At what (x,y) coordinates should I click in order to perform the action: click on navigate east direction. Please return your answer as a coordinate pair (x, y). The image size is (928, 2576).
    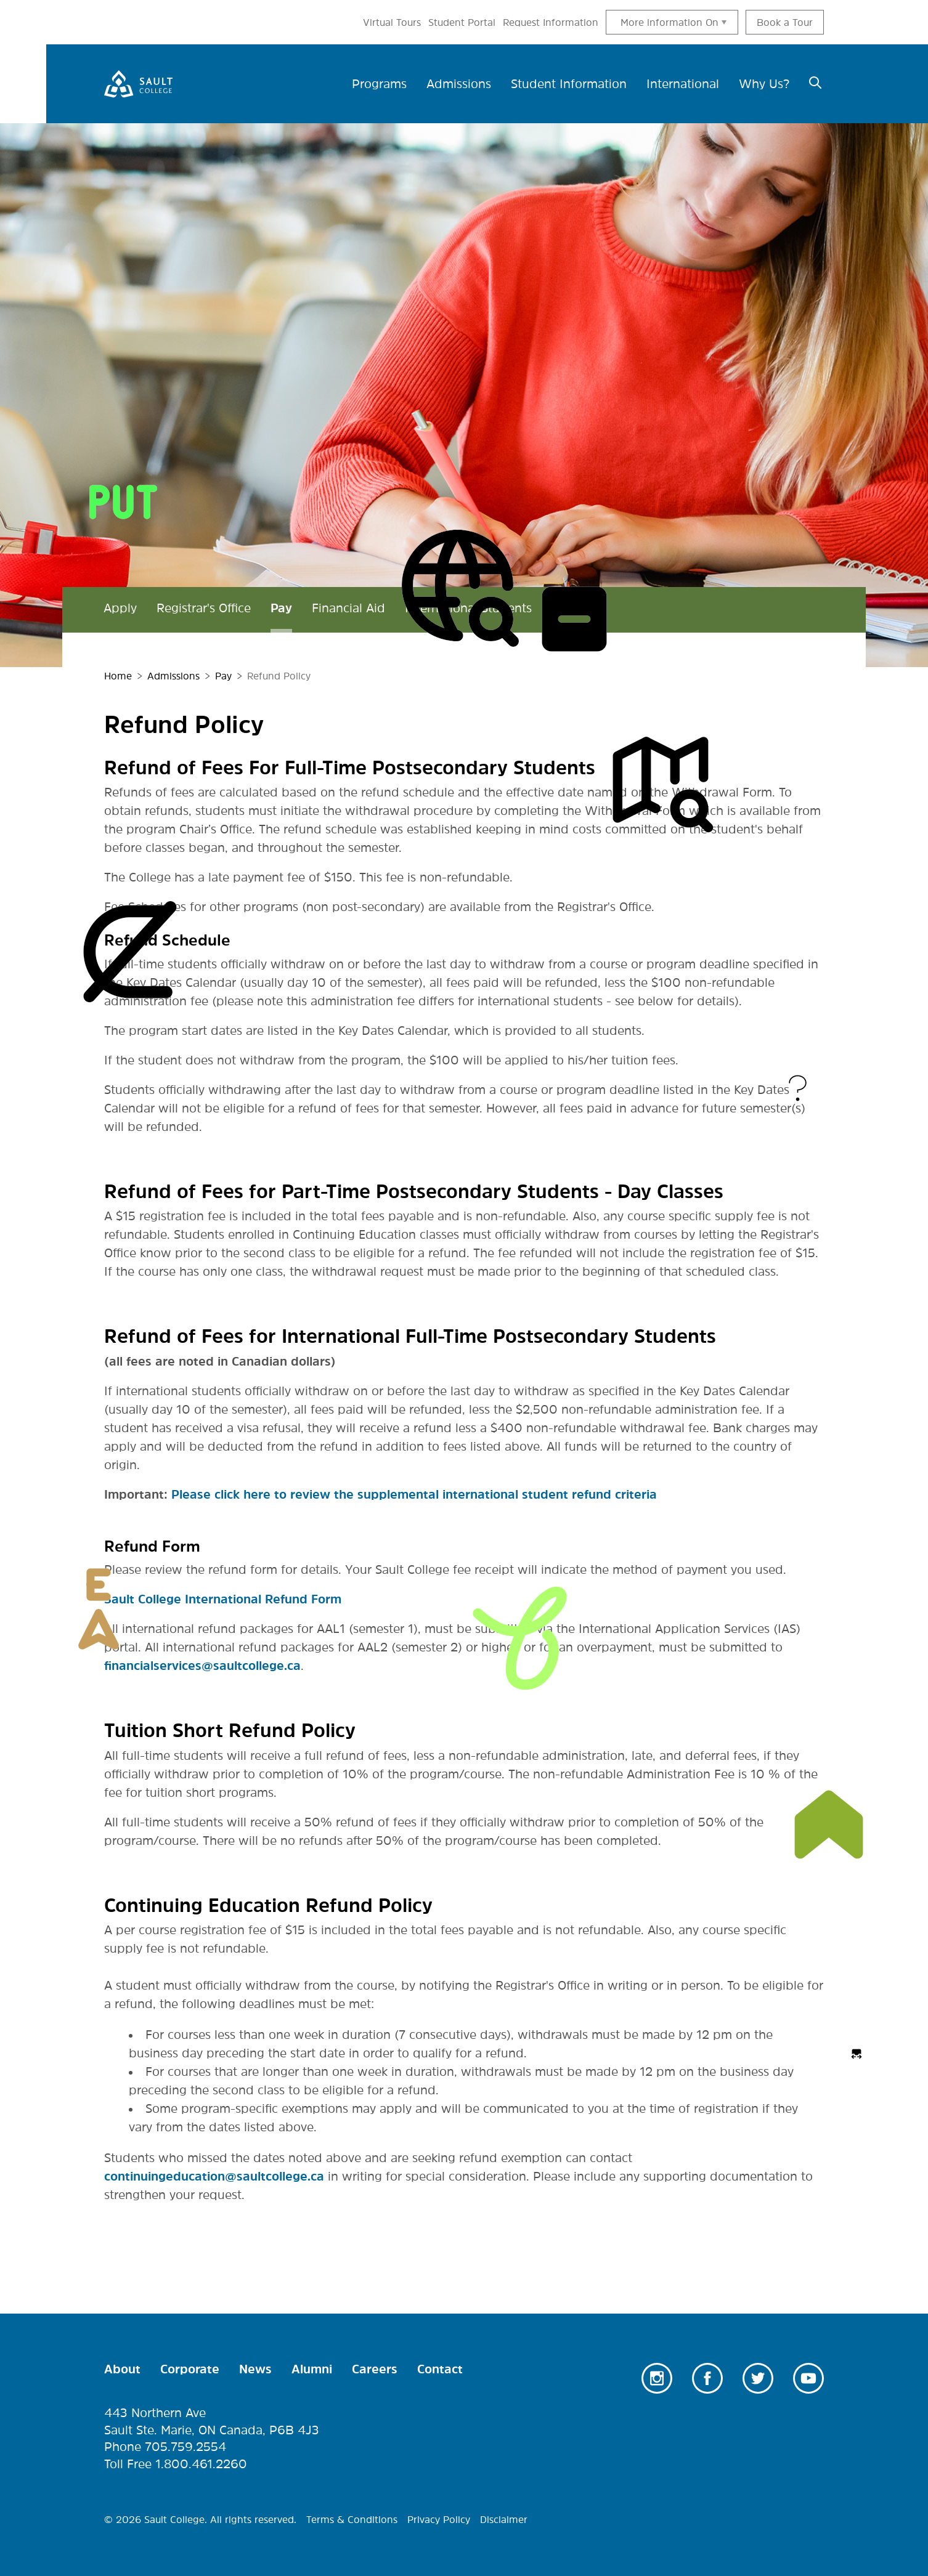
    Looking at the image, I should click on (99, 1609).